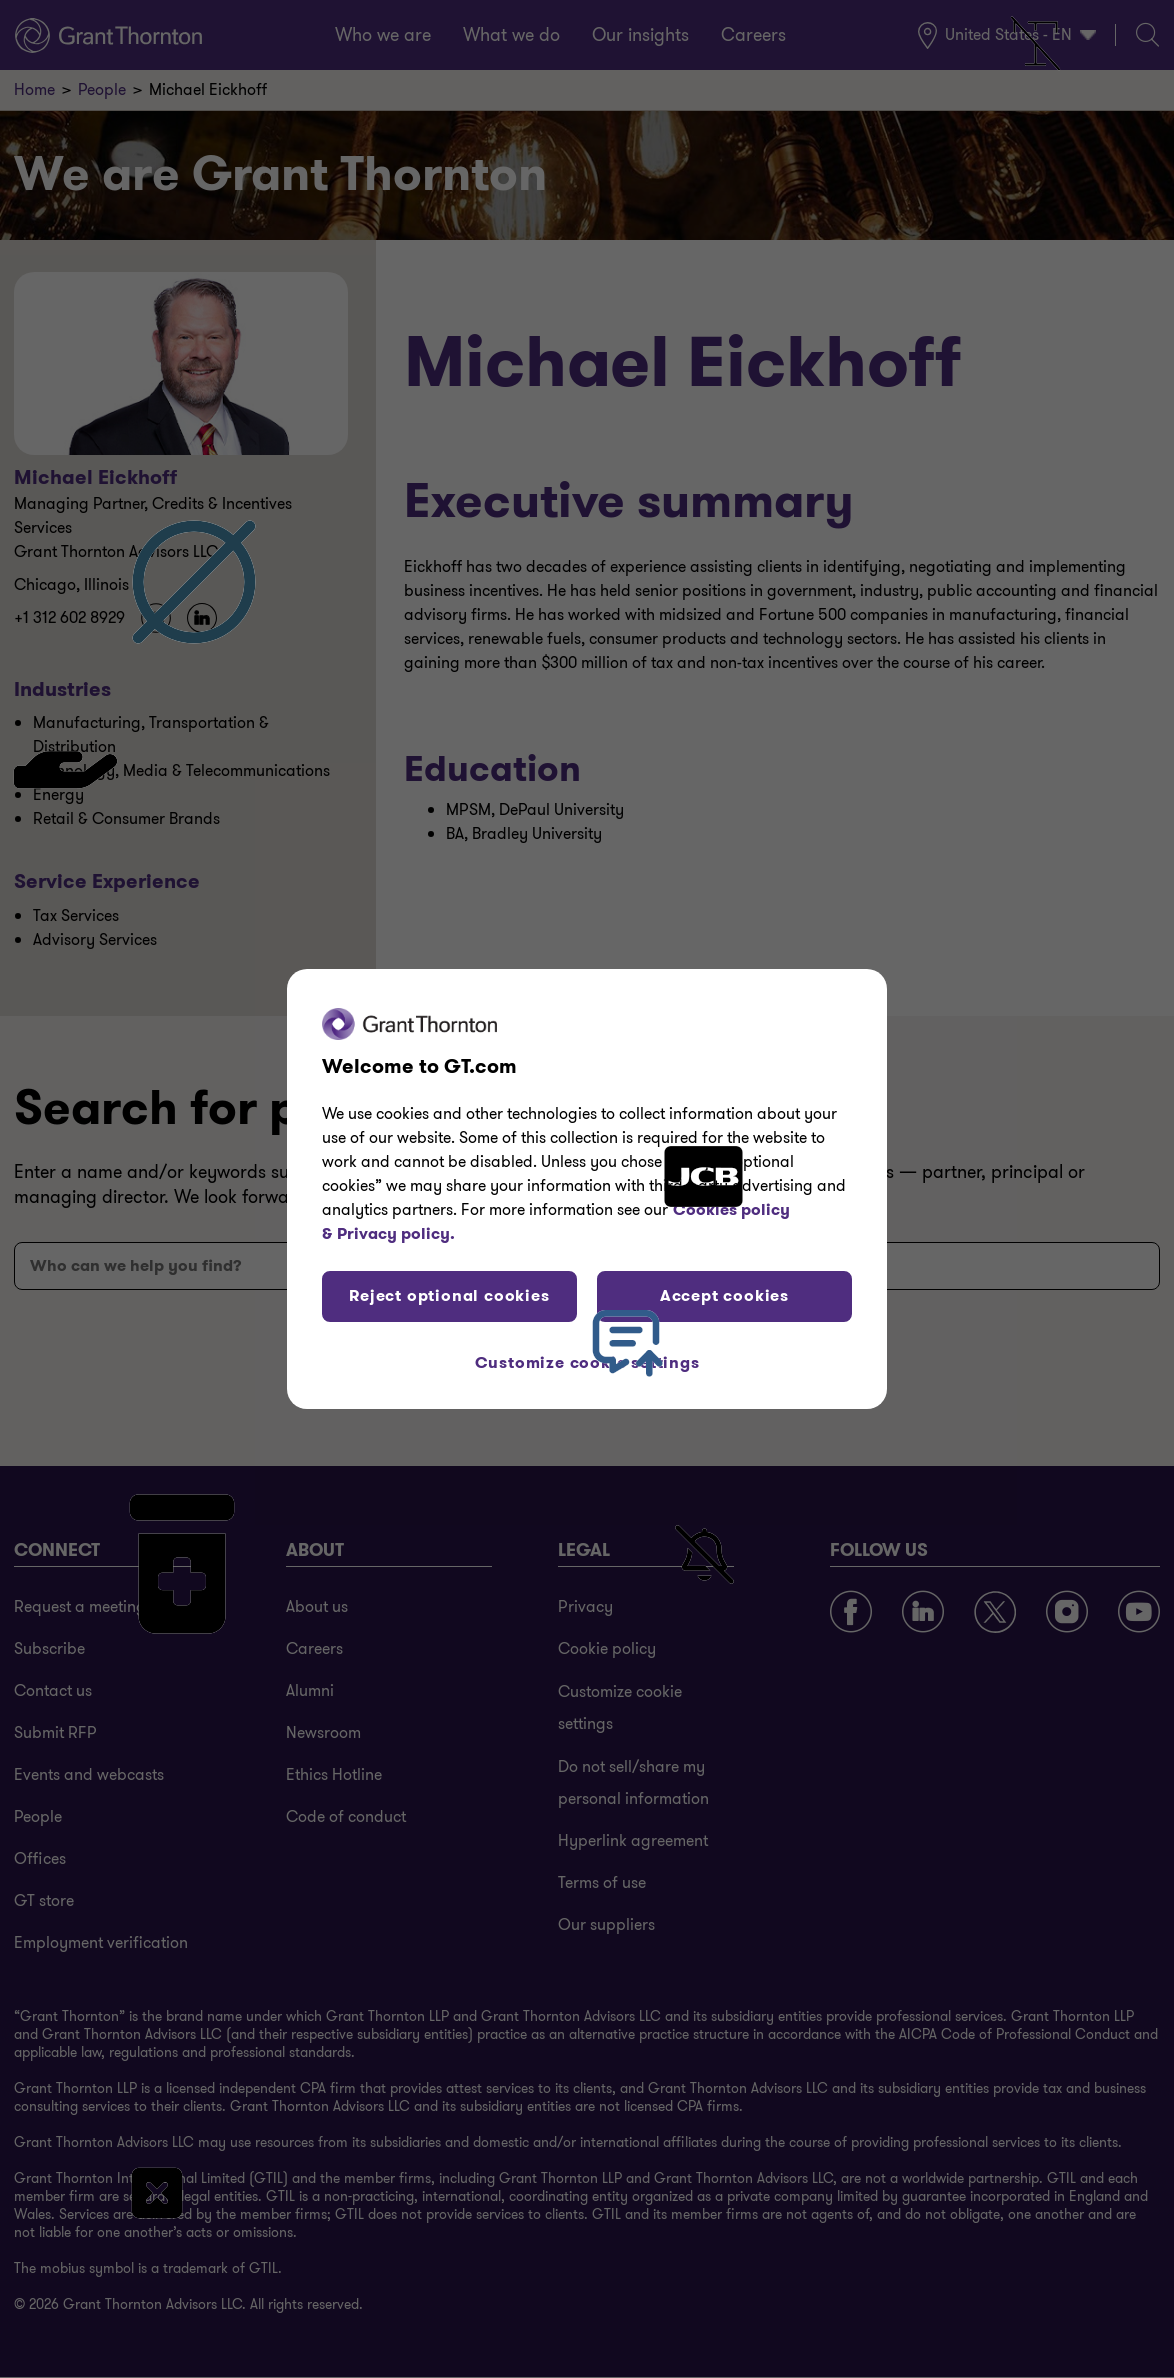  What do you see at coordinates (703, 1176) in the screenshot?
I see `pay with JCB credit card` at bounding box center [703, 1176].